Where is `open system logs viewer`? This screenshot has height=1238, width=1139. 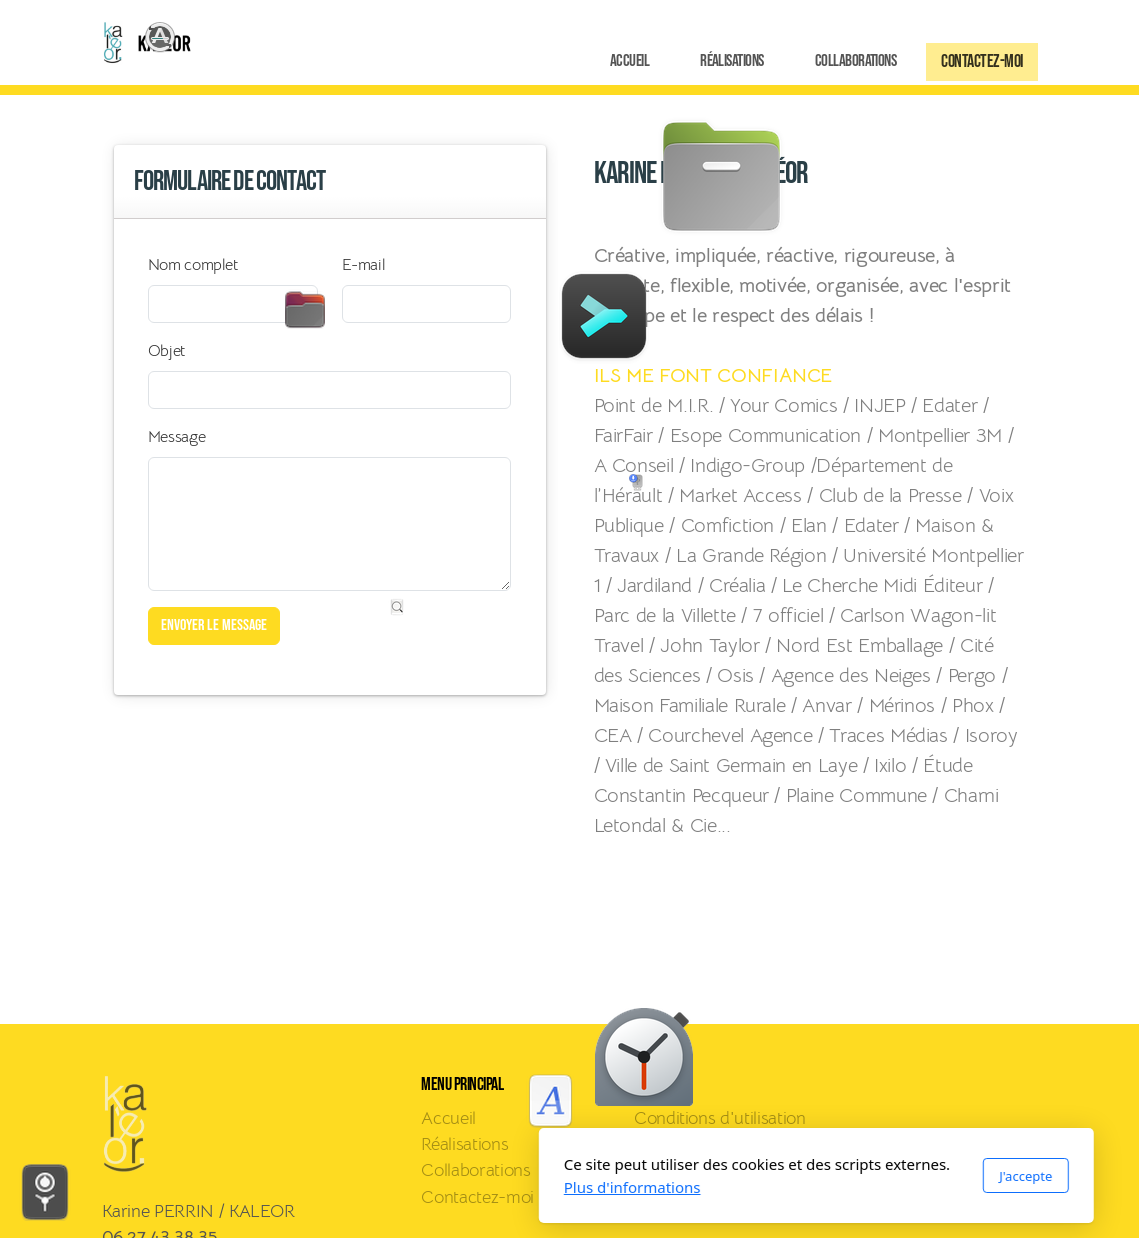 open system logs viewer is located at coordinates (397, 607).